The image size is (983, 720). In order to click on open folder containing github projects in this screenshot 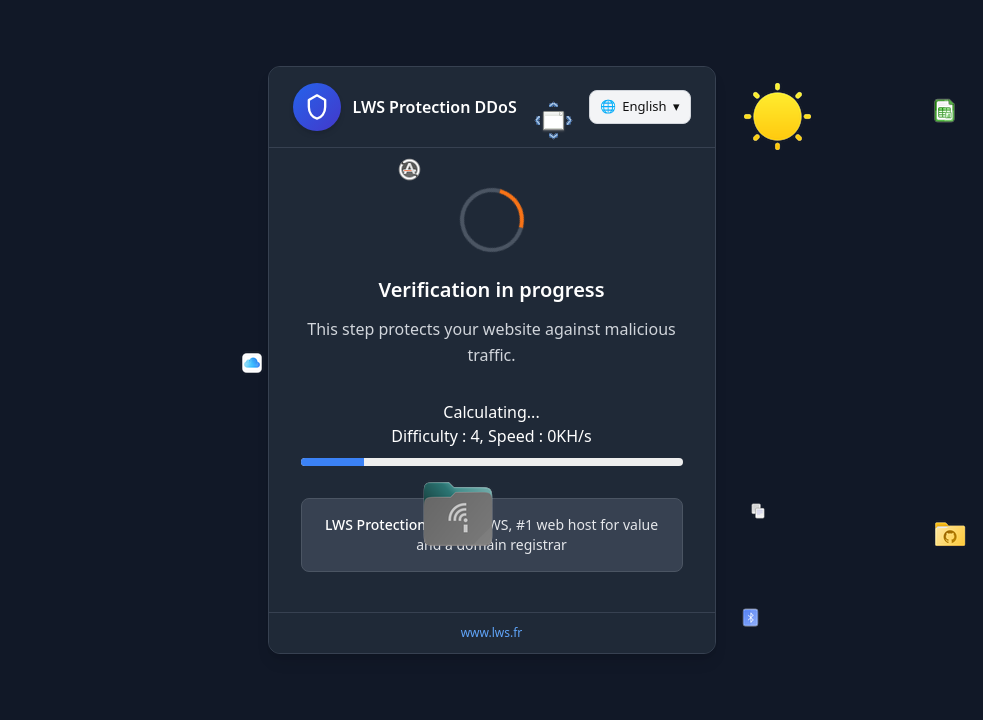, I will do `click(950, 535)`.